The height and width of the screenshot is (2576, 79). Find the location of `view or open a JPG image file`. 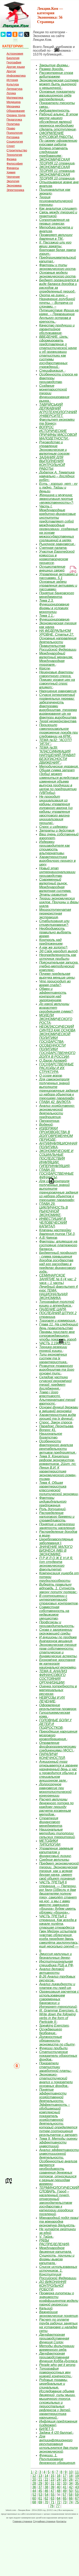

view or open a JPG image file is located at coordinates (73, 570).